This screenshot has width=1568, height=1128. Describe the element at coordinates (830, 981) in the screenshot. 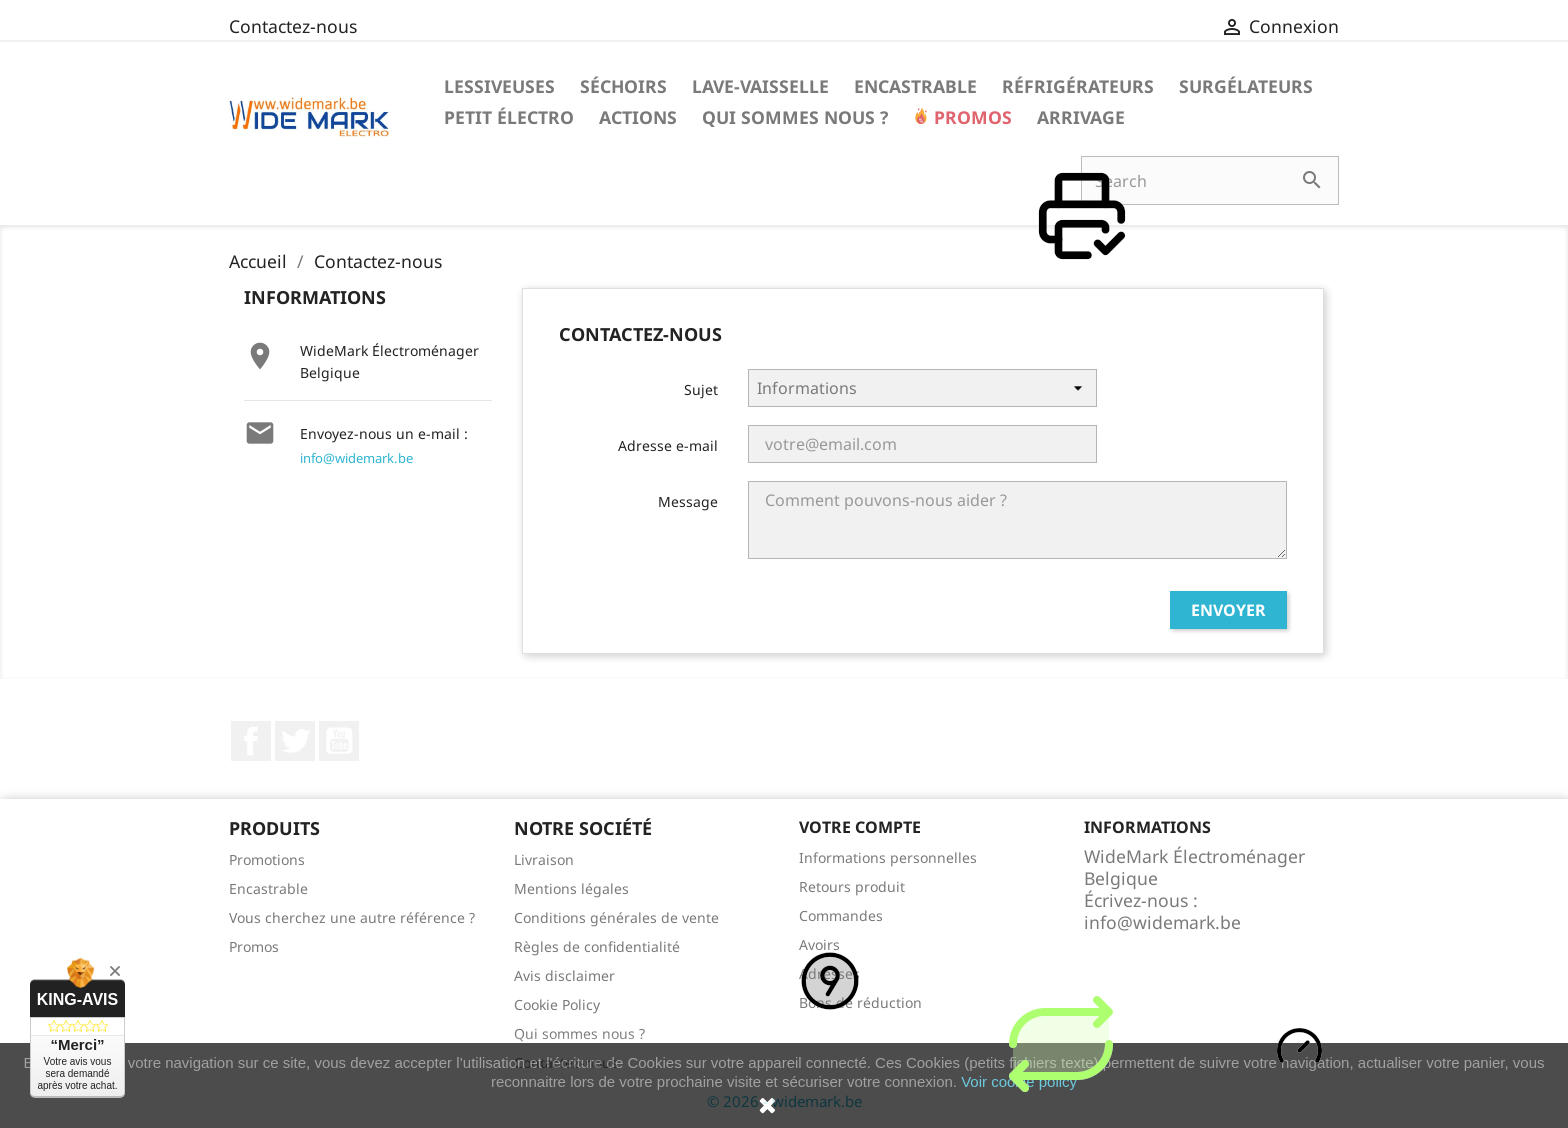

I see `indicates step 9 in a multi-step process` at that location.